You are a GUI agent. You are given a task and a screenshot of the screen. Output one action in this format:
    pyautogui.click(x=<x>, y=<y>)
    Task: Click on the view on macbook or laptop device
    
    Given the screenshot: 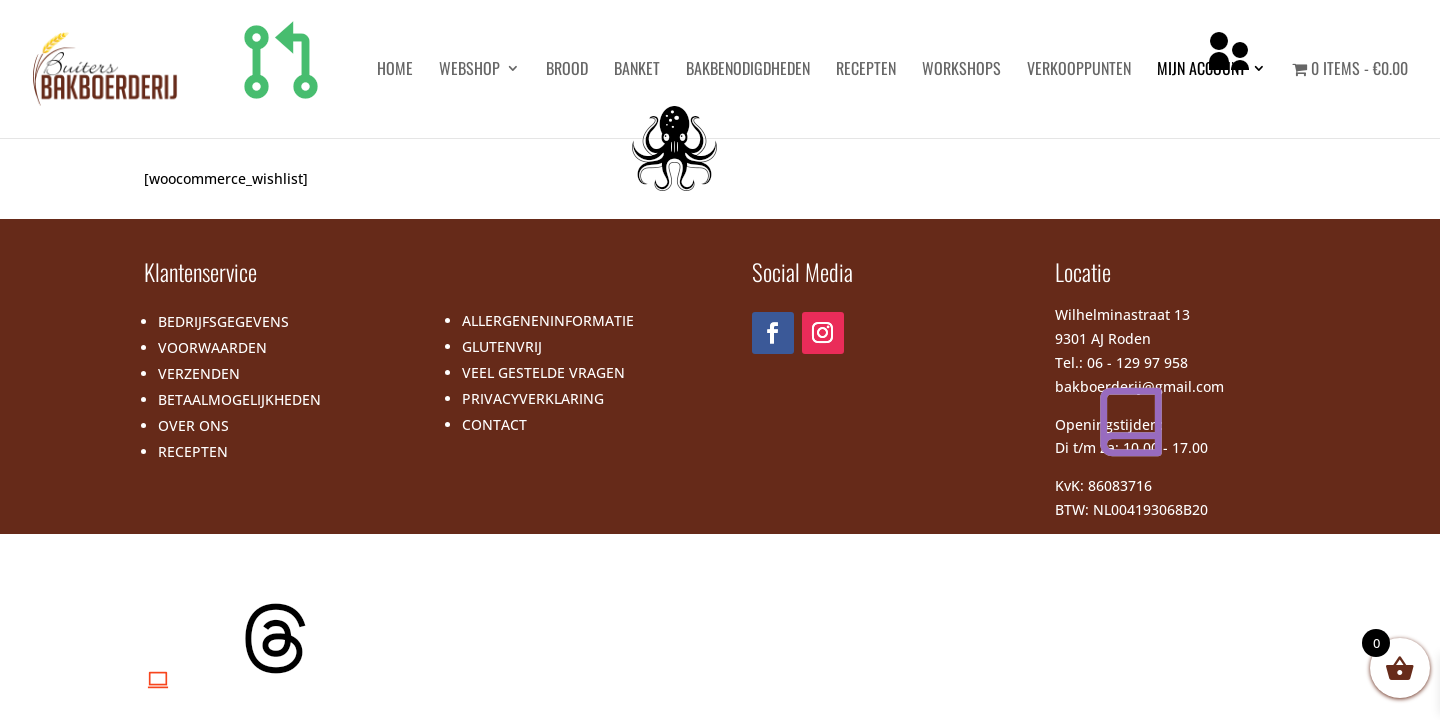 What is the action you would take?
    pyautogui.click(x=158, y=680)
    